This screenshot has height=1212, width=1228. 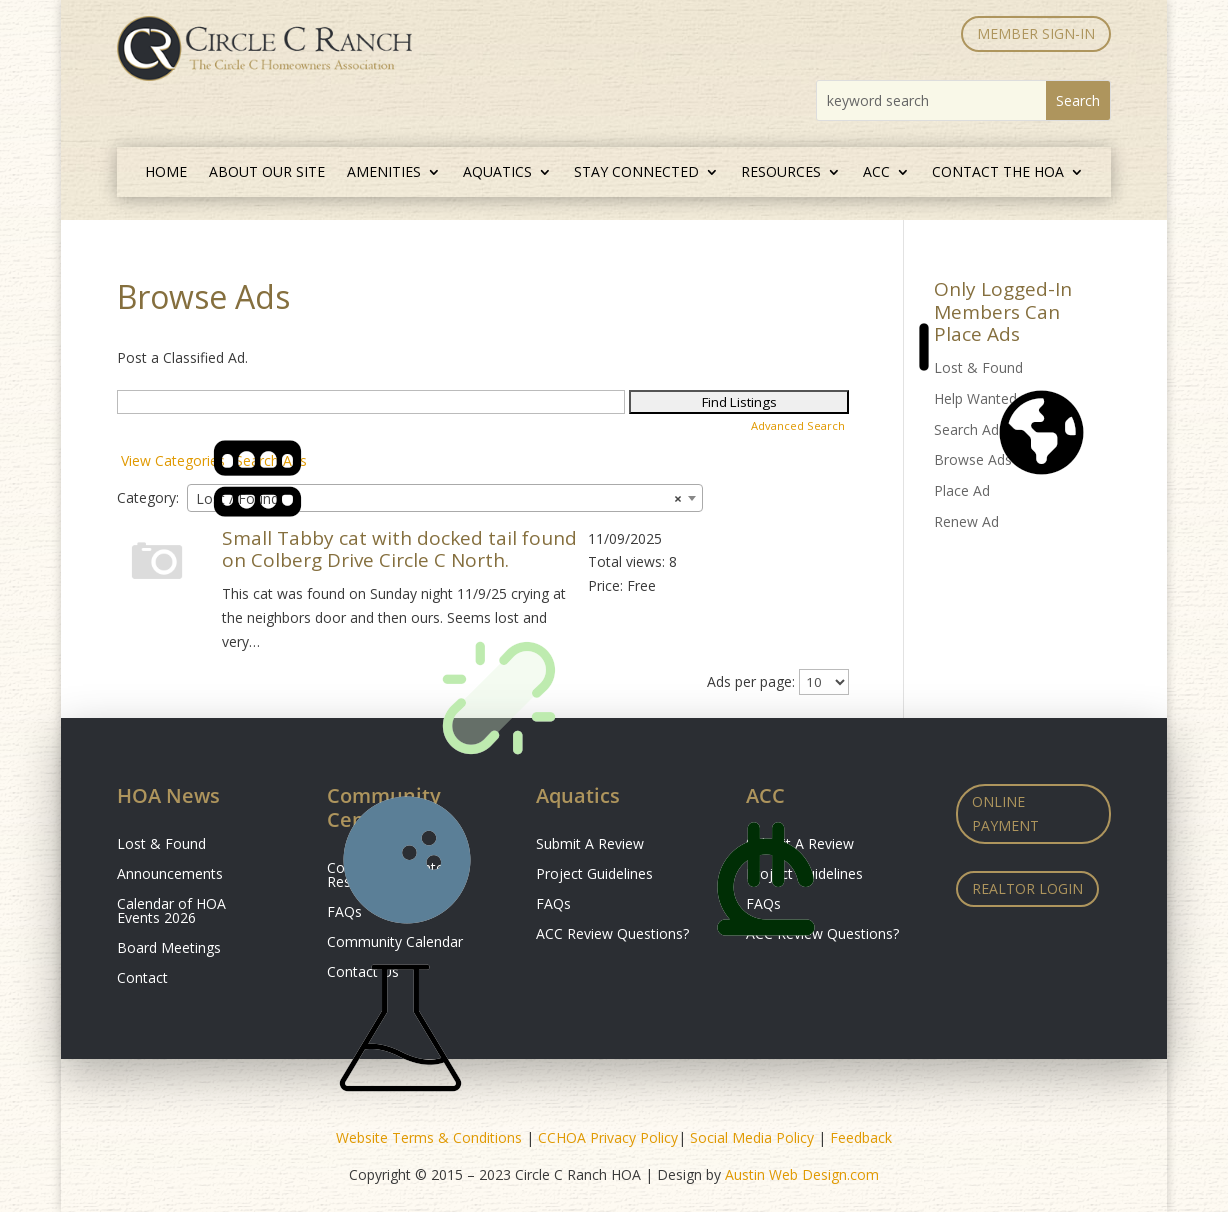 I want to click on access dental or oral health features, so click(x=257, y=478).